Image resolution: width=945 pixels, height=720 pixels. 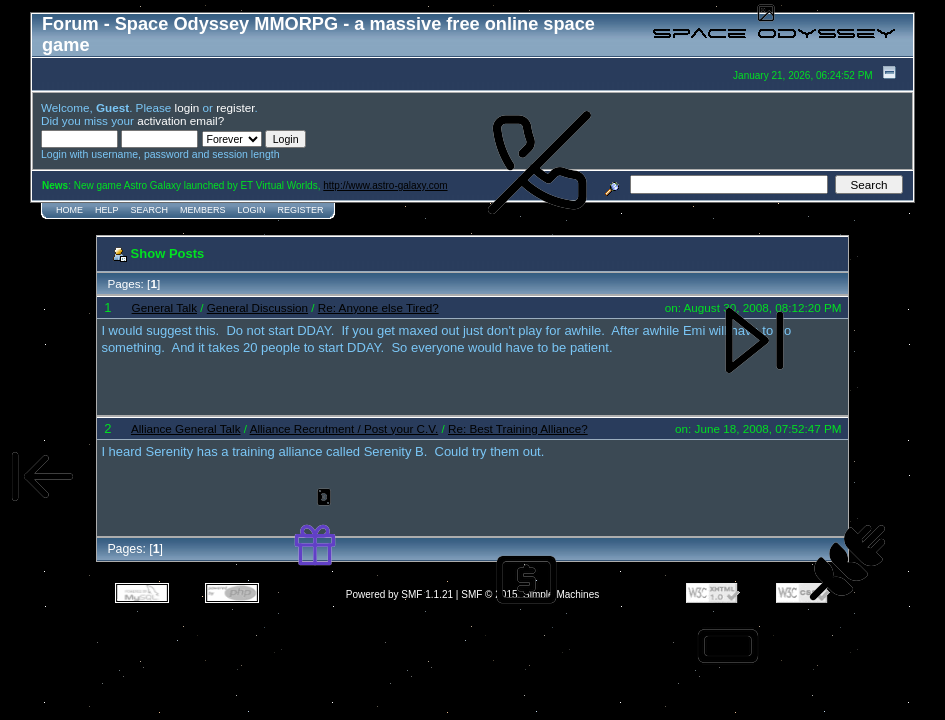 What do you see at coordinates (539, 162) in the screenshot?
I see `mute or decline an incoming call` at bounding box center [539, 162].